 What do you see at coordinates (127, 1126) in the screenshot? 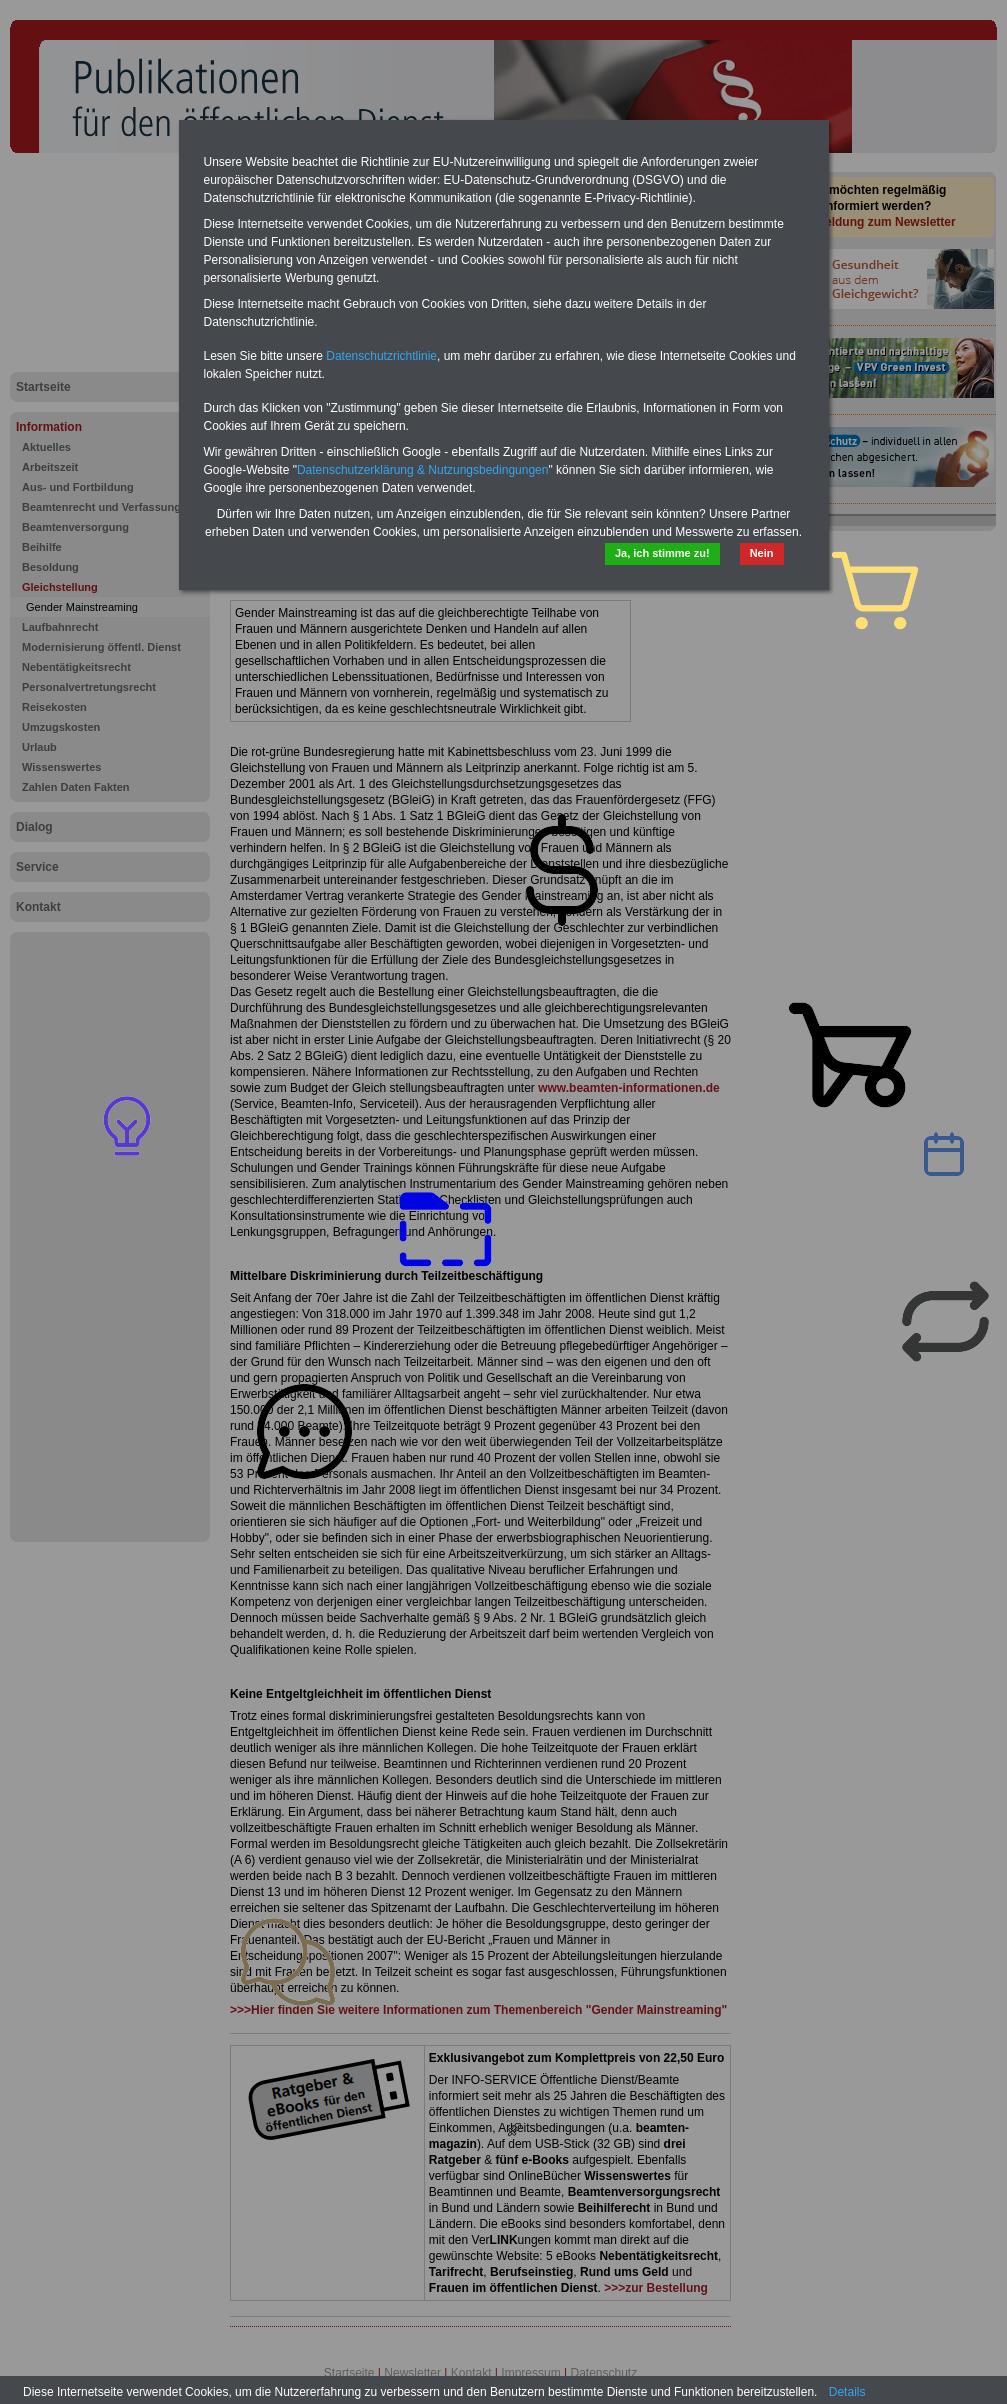
I see `toggle light mode or brightness settings` at bounding box center [127, 1126].